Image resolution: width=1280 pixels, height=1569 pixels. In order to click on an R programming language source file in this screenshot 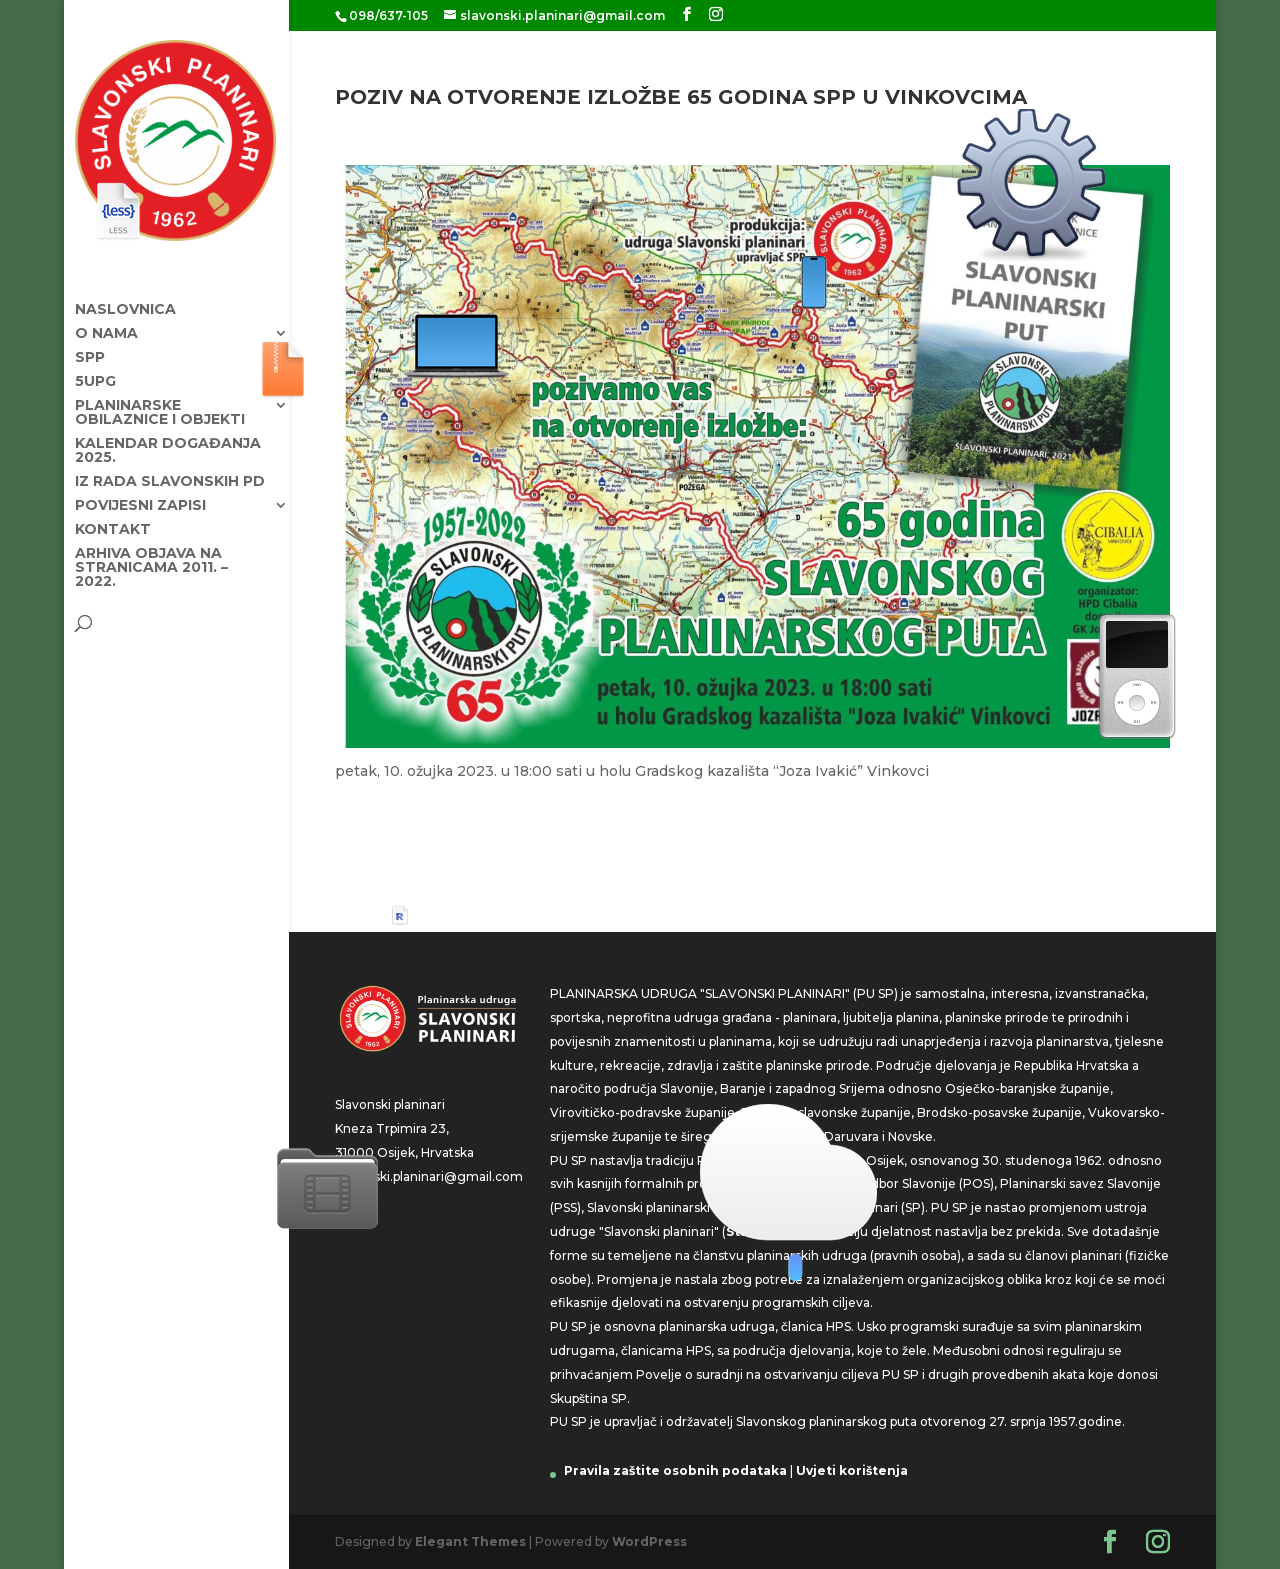, I will do `click(400, 915)`.